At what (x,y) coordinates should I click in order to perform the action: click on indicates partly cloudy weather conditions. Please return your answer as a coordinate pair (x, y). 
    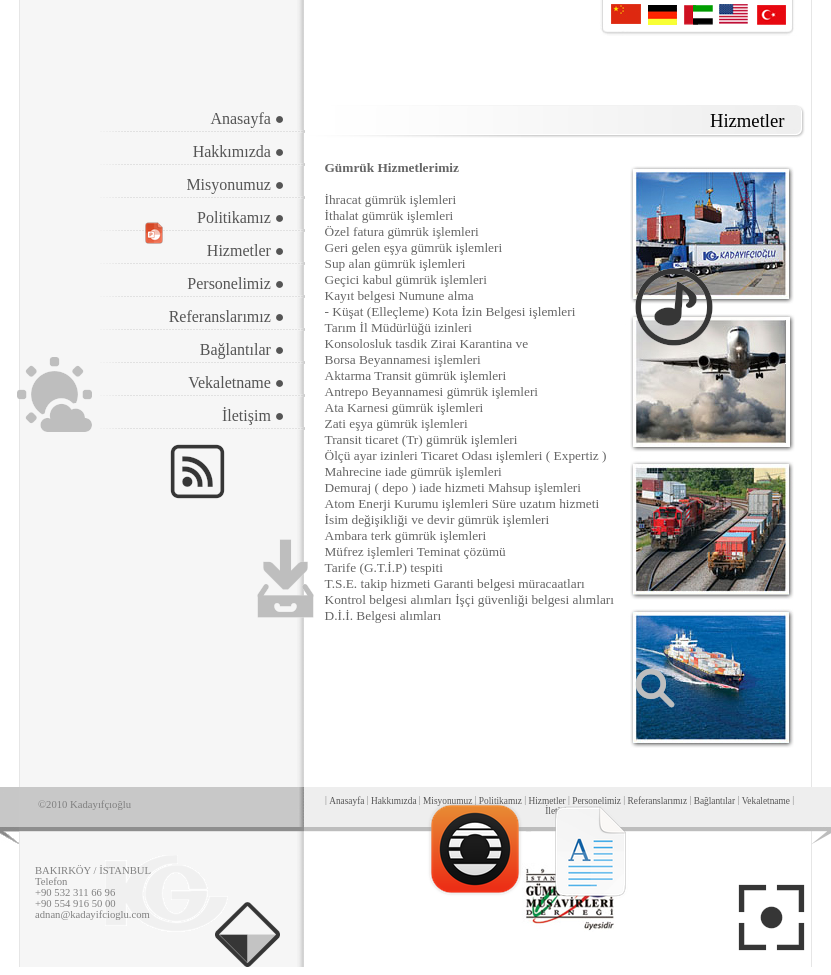
    Looking at the image, I should click on (54, 394).